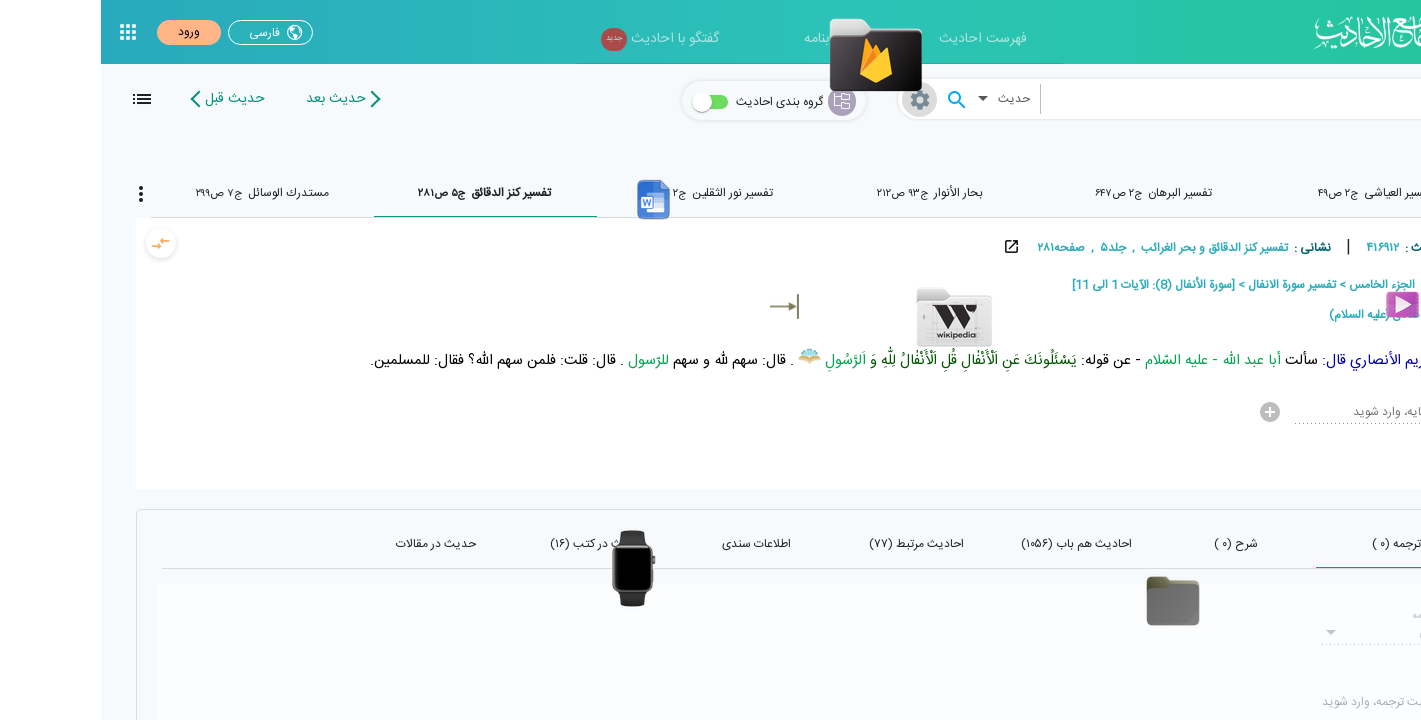 The image size is (1421, 720). Describe the element at coordinates (784, 306) in the screenshot. I see `go to the last item or page` at that location.